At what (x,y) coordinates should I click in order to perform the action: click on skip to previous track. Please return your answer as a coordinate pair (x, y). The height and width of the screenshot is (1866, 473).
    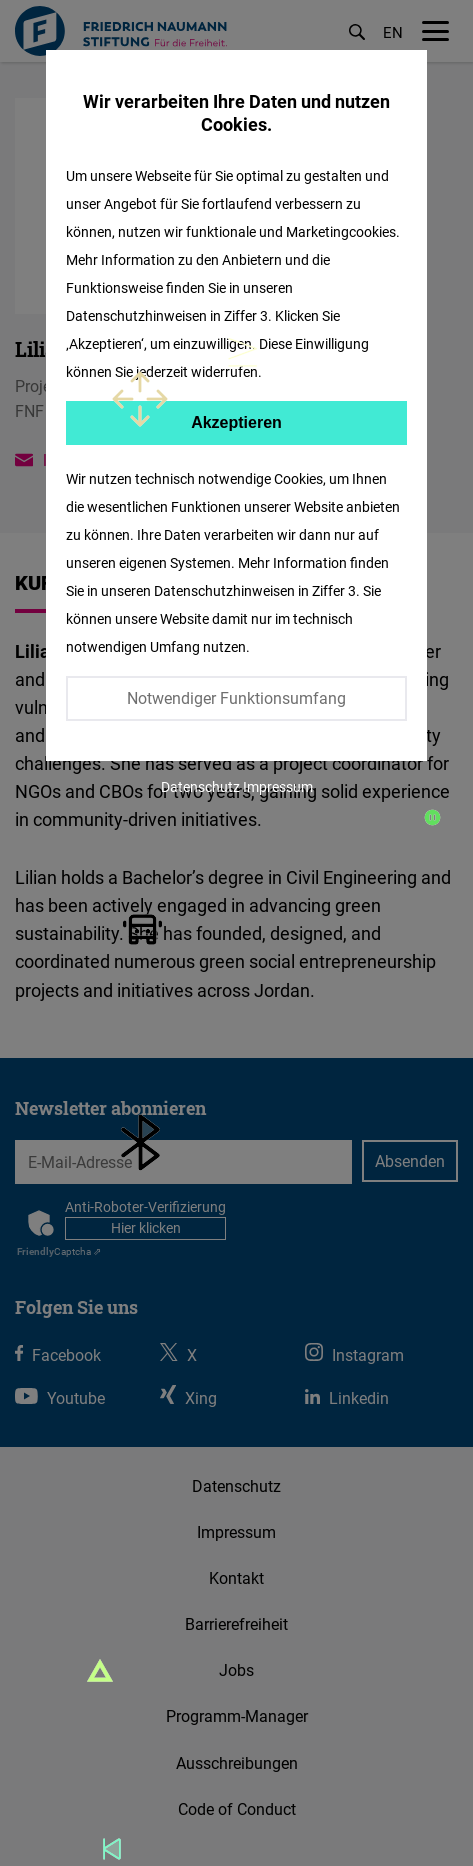
    Looking at the image, I should click on (112, 1849).